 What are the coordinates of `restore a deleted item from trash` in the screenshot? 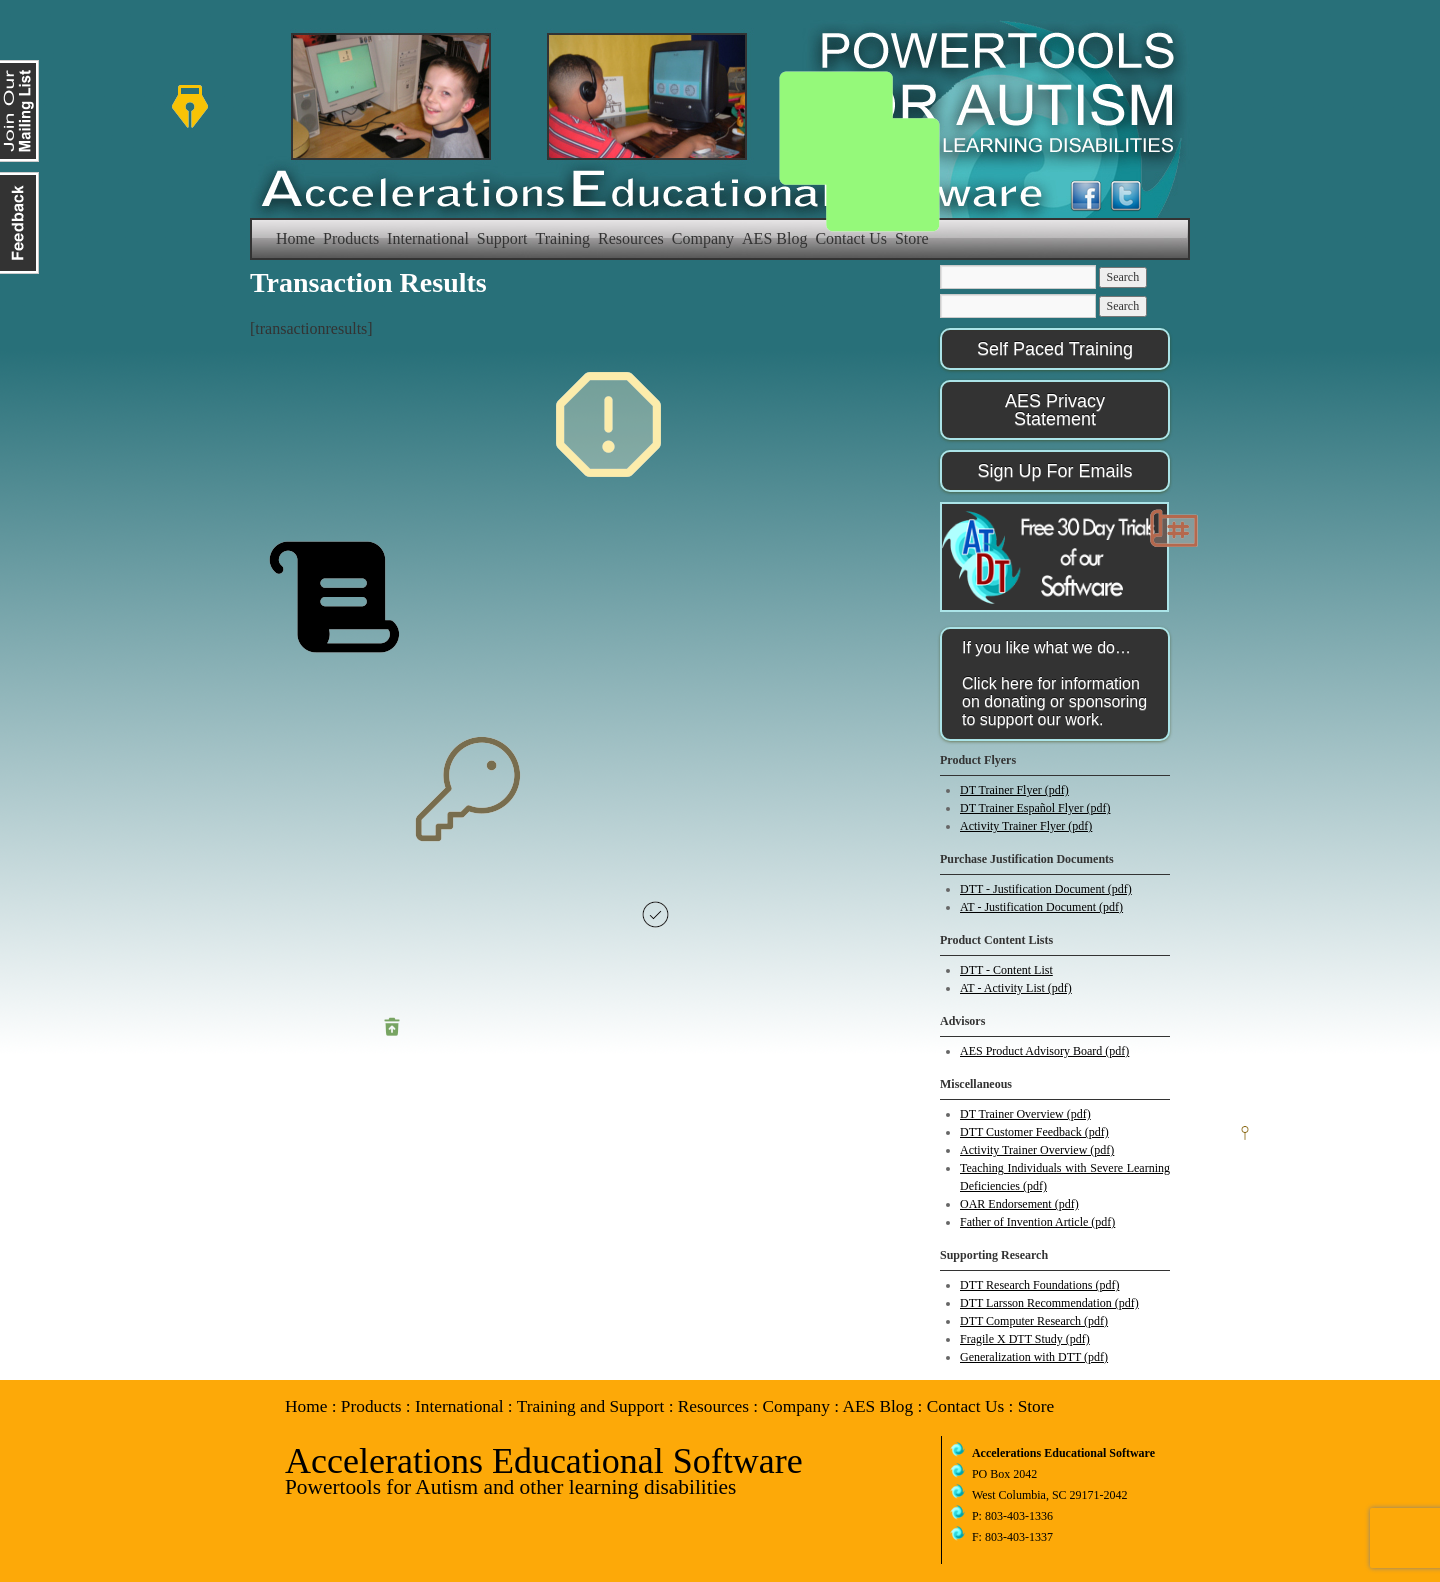 It's located at (392, 1027).